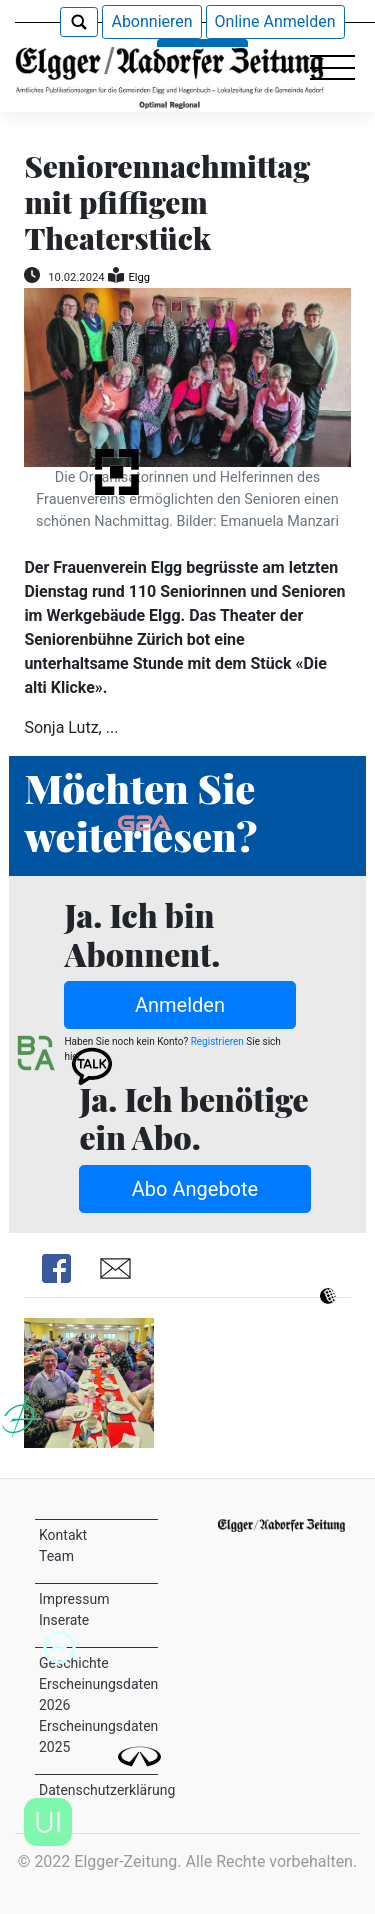 The width and height of the screenshot is (375, 1914). Describe the element at coordinates (144, 823) in the screenshot. I see `visit the G2A gaming marketplace` at that location.